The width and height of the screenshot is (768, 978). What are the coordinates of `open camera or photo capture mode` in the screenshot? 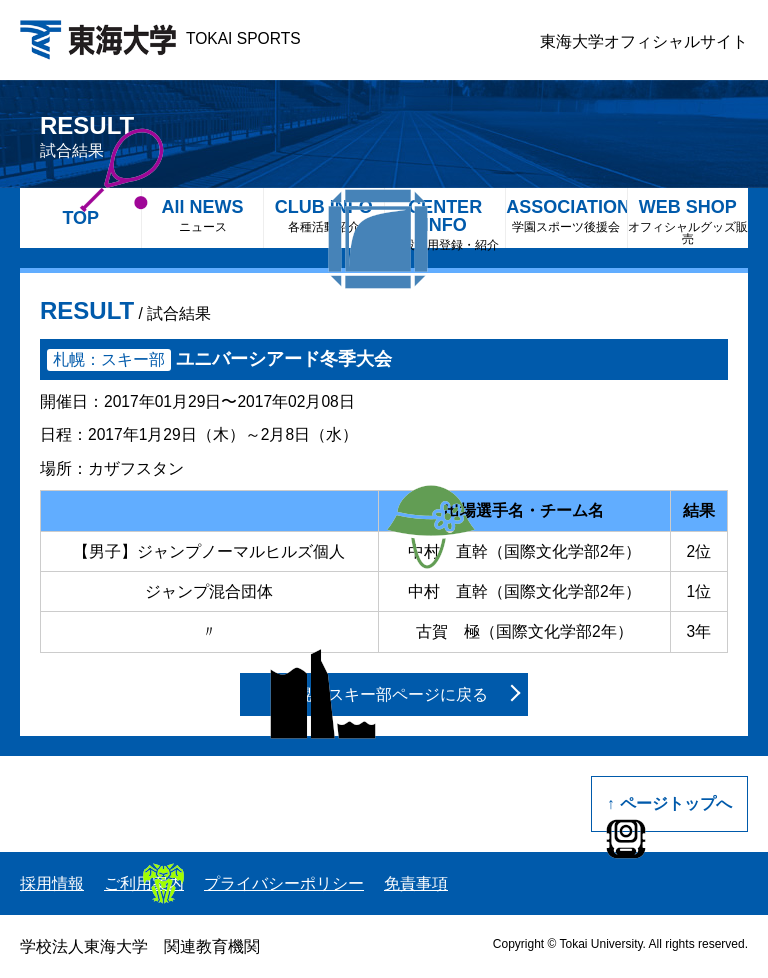 It's located at (626, 839).